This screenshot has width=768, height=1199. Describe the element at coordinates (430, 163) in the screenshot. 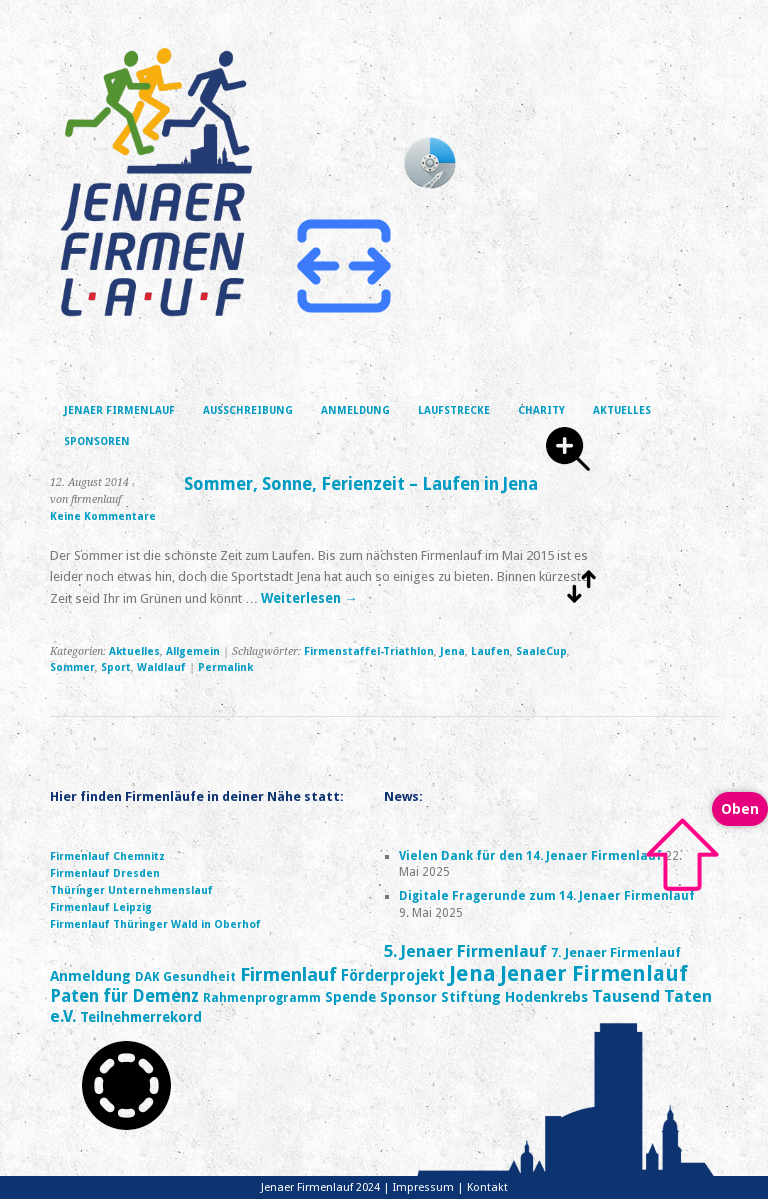

I see `access disk partition settings` at that location.